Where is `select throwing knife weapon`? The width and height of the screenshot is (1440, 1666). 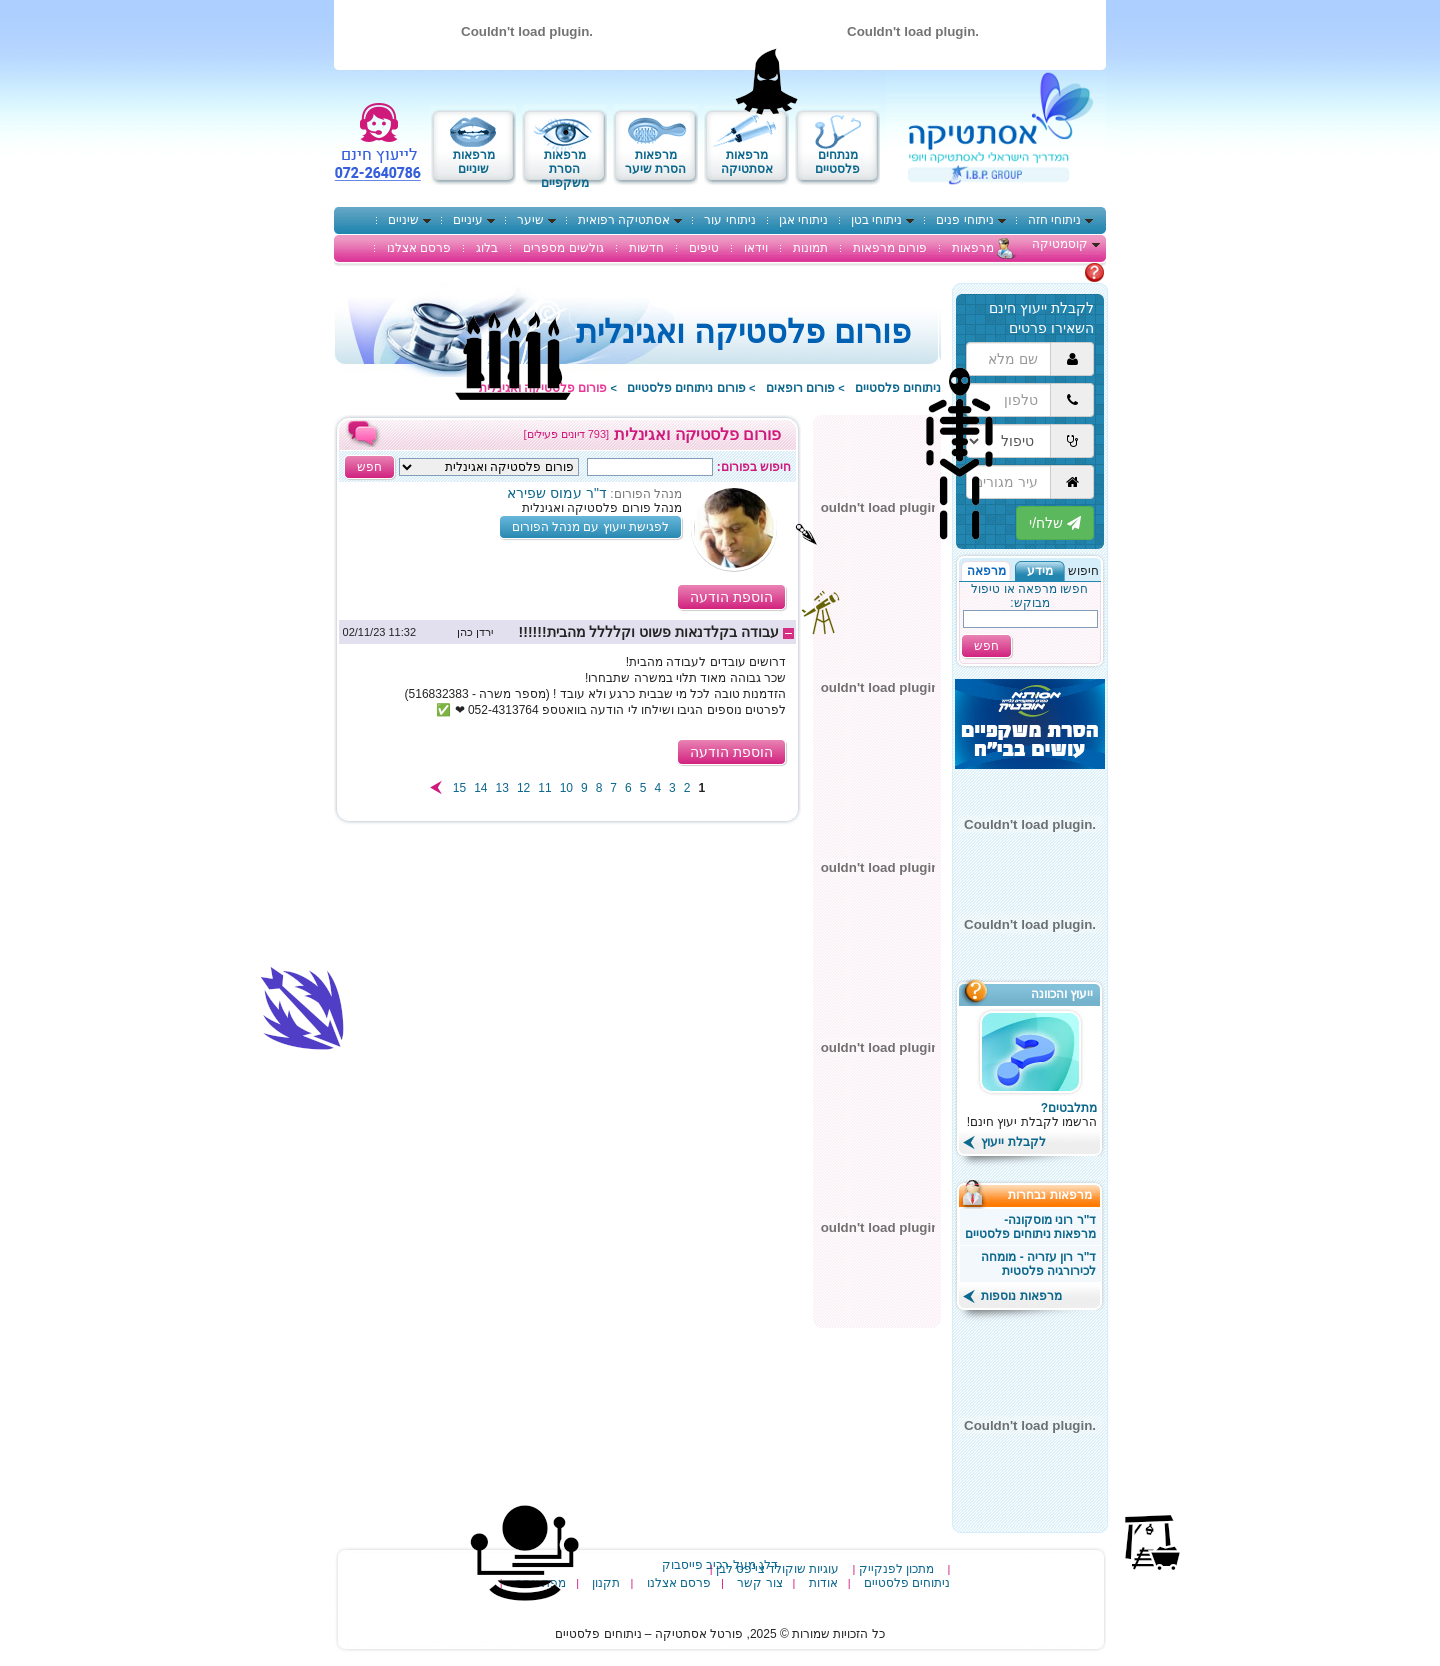
select throwing knife weapon is located at coordinates (806, 534).